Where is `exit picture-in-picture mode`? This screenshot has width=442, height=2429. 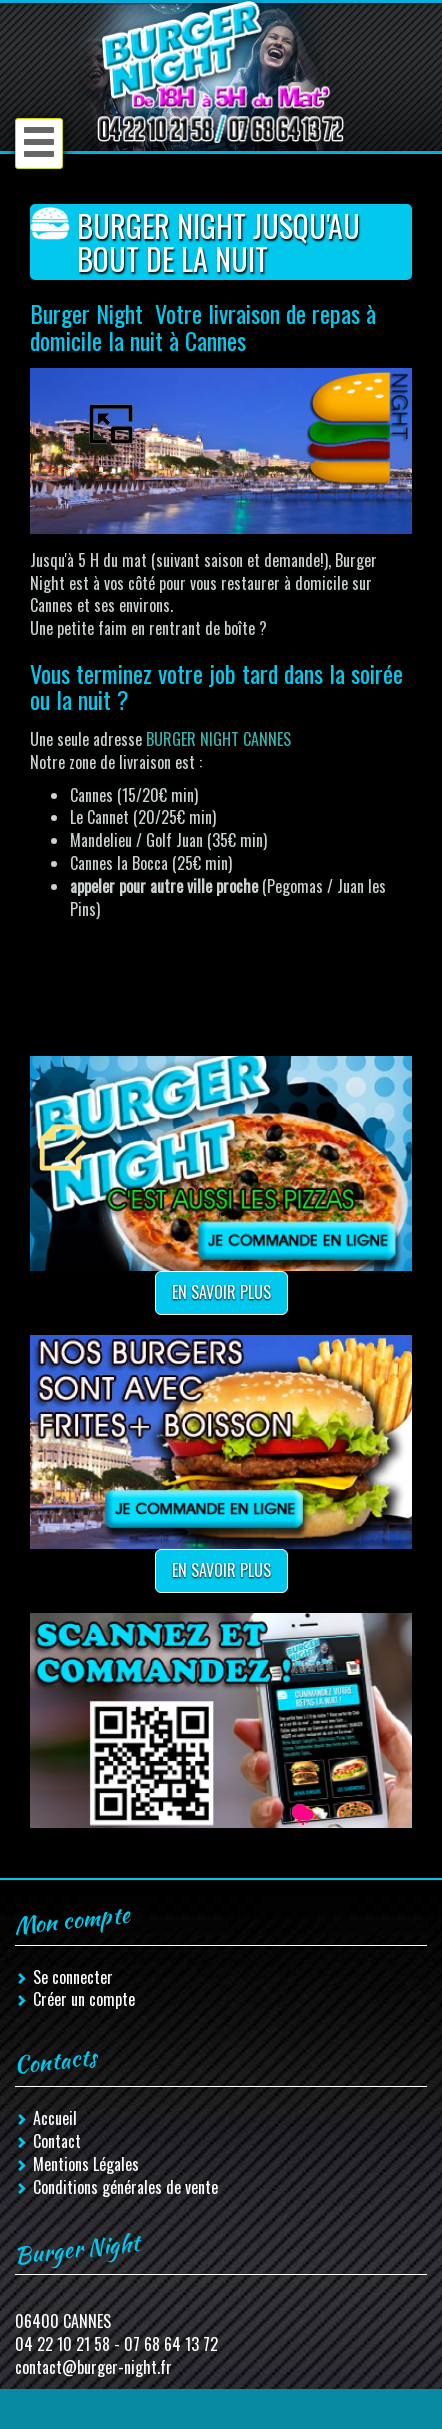 exit picture-in-picture mode is located at coordinates (111, 424).